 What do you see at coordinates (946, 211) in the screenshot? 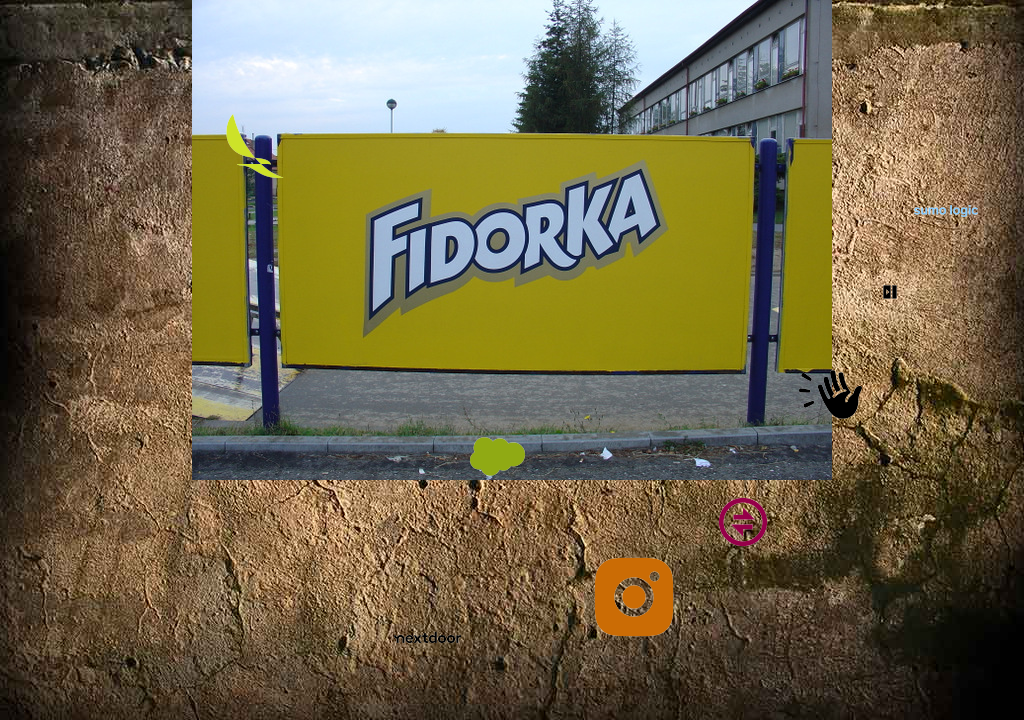
I see `sumo logic company logo` at bounding box center [946, 211].